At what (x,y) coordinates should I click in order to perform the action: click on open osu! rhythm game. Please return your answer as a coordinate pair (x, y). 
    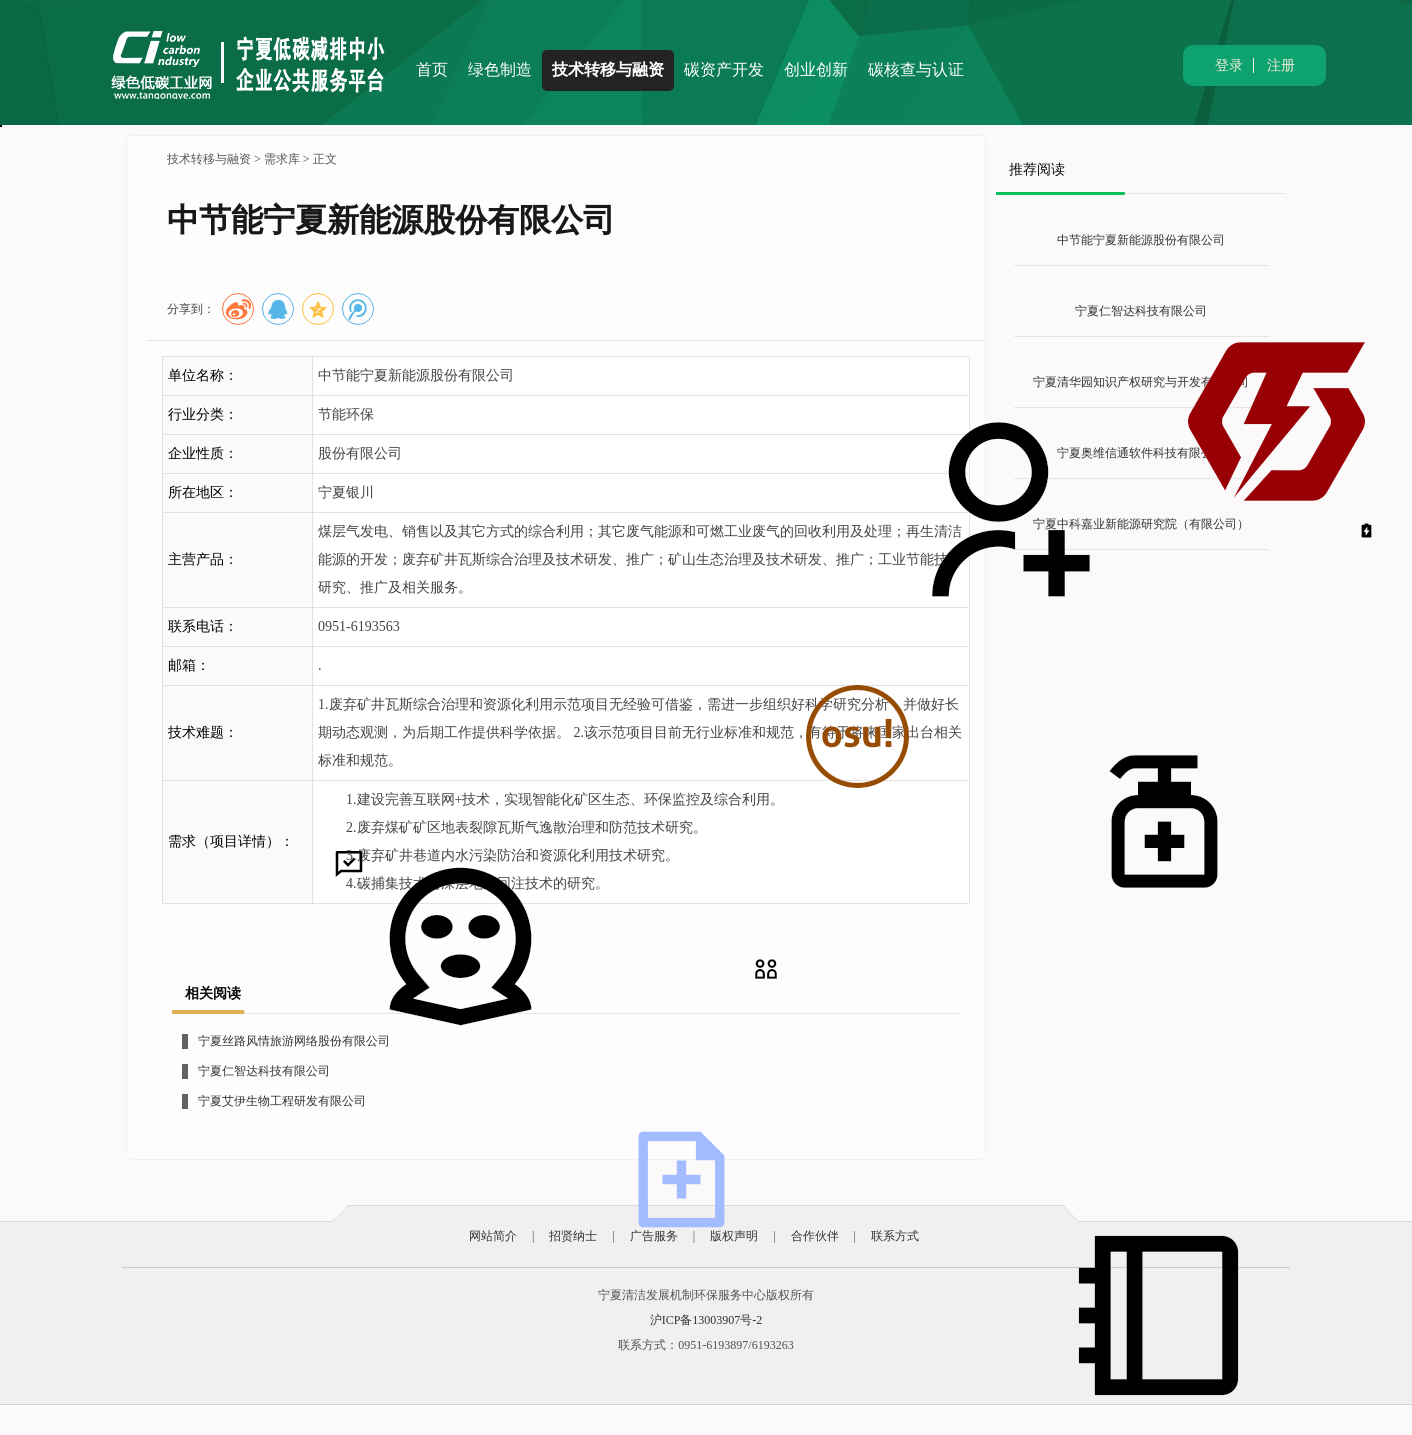
    Looking at the image, I should click on (857, 736).